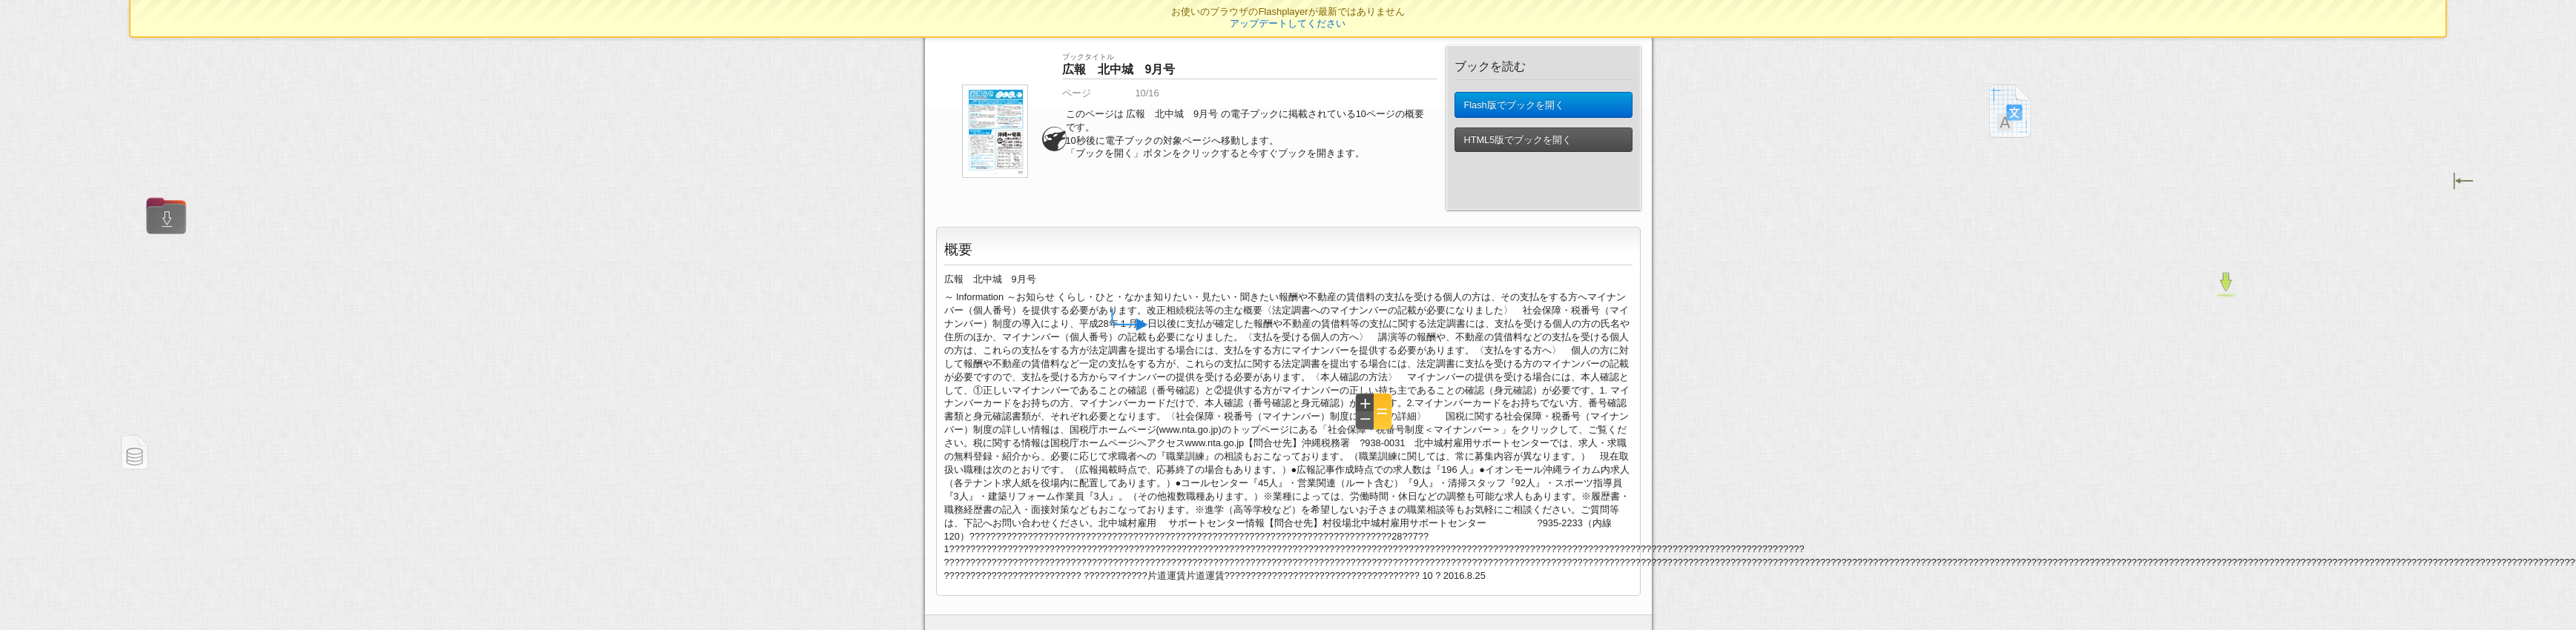 Image resolution: width=2576 pixels, height=630 pixels. Describe the element at coordinates (2010, 111) in the screenshot. I see `a gettext translation template file (.pot)` at that location.